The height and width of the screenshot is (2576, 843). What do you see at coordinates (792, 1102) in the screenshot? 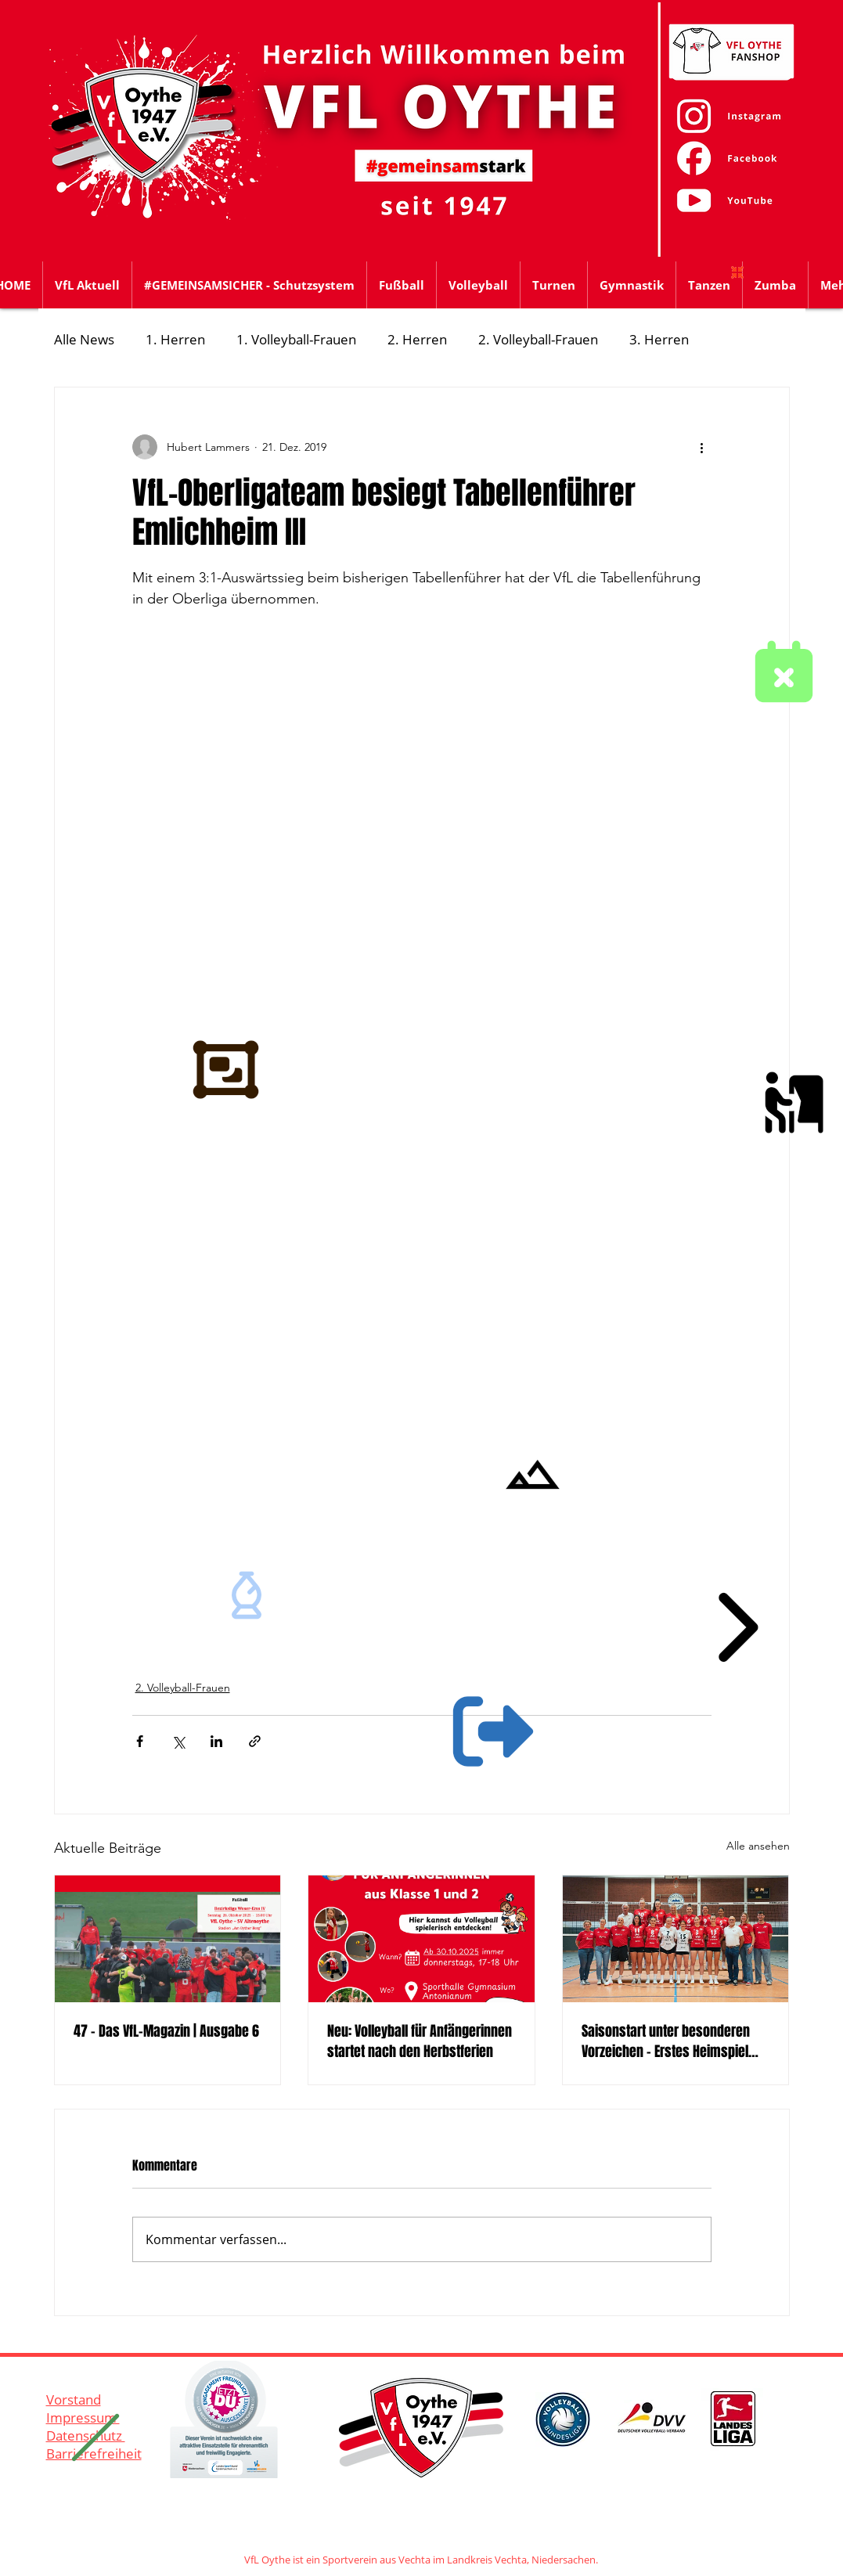
I see `access voting or polling booth` at bounding box center [792, 1102].